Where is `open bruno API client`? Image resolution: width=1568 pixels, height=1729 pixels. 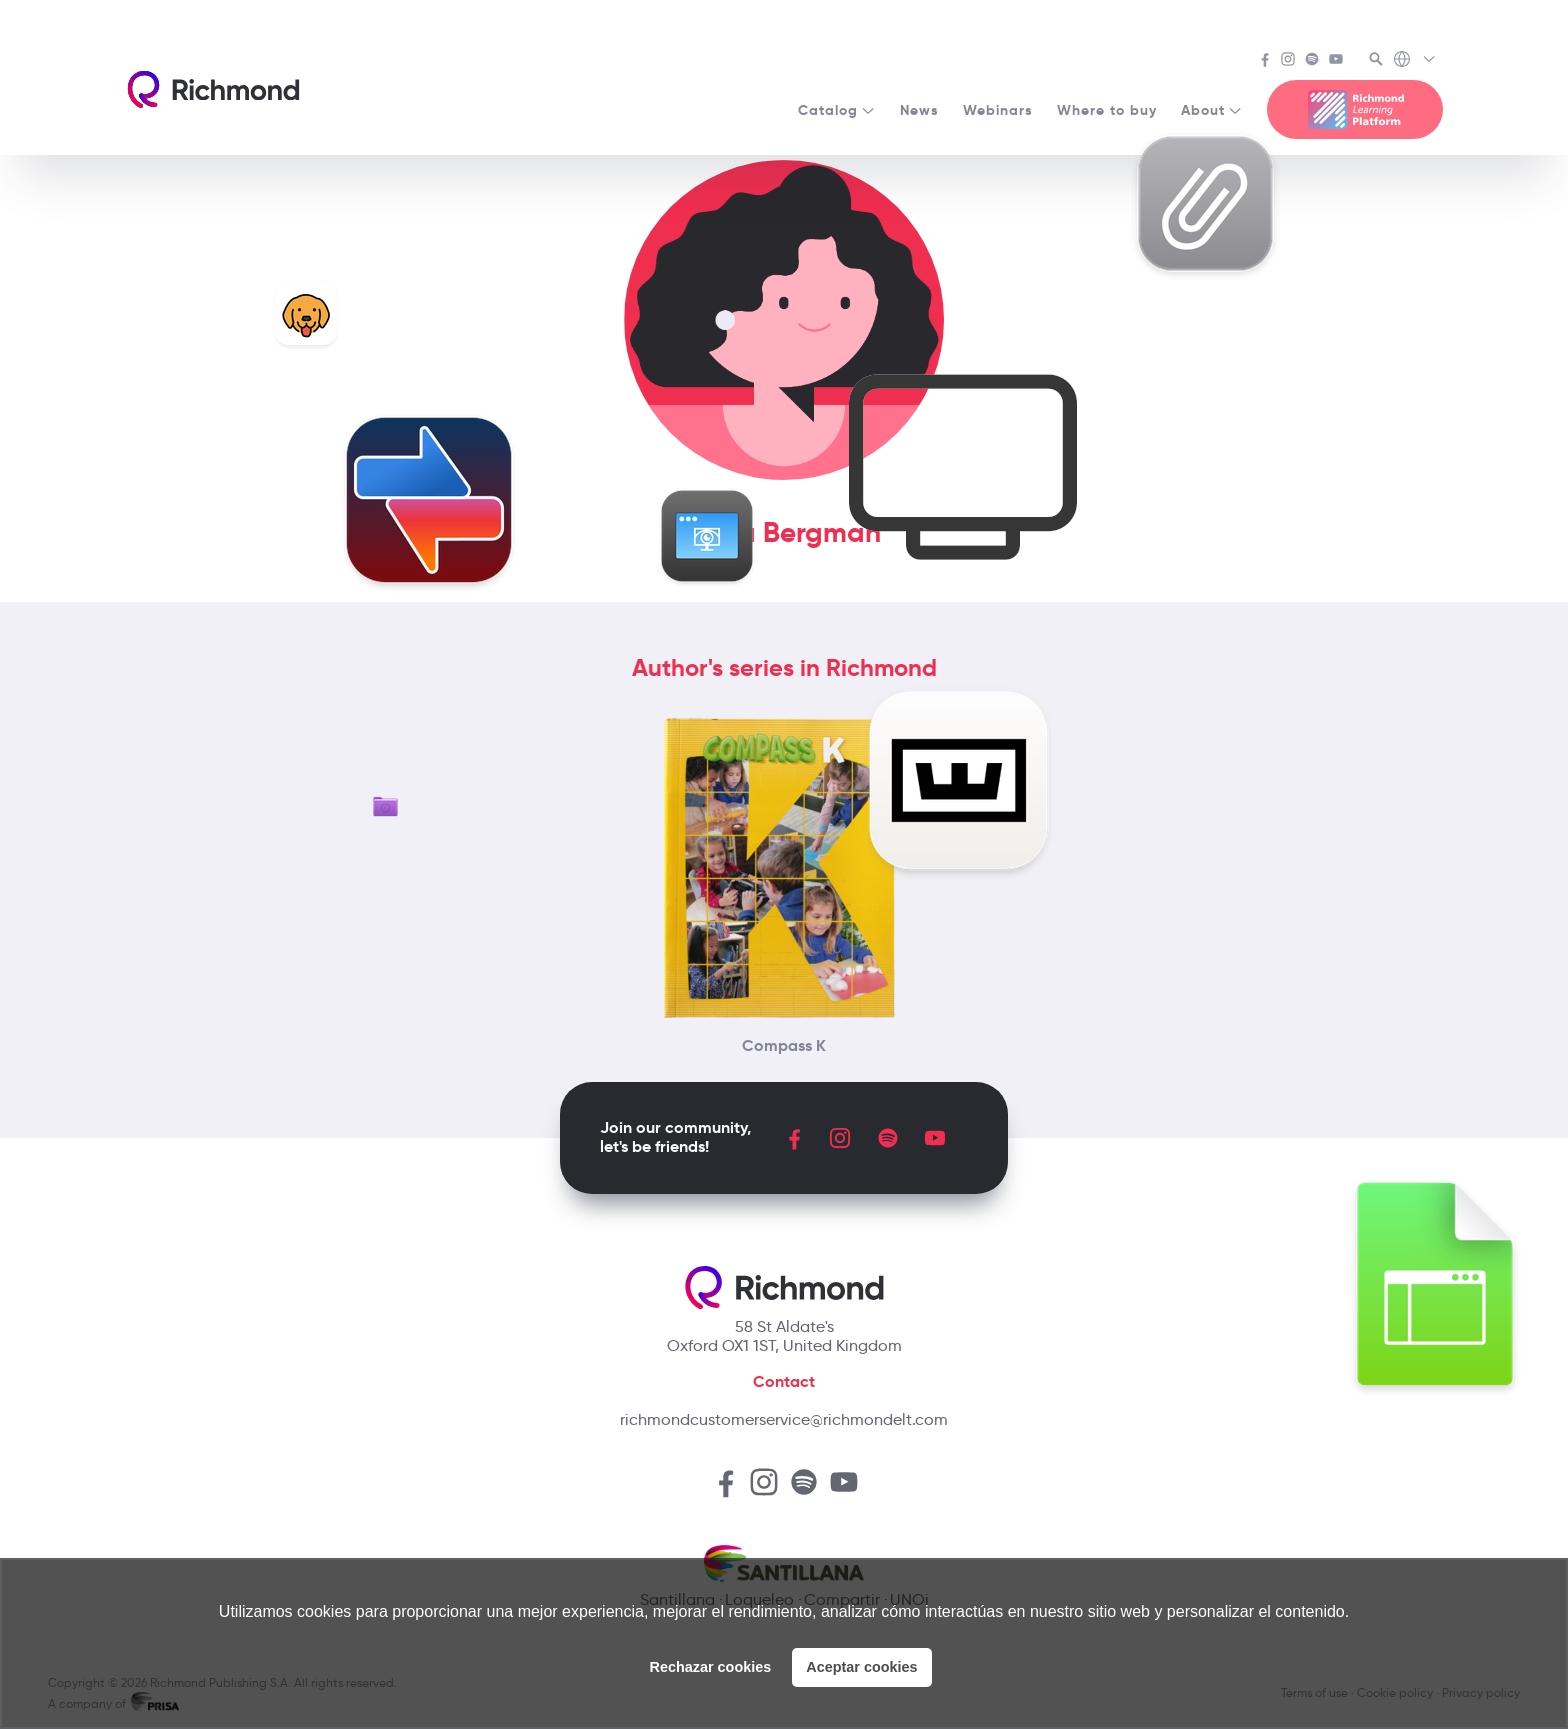
open bruno API client is located at coordinates (306, 314).